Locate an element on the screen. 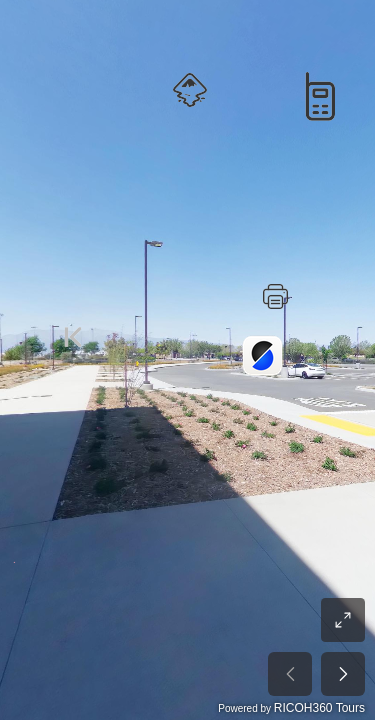  open SuperSlicer 3D printing slicer application is located at coordinates (262, 355).